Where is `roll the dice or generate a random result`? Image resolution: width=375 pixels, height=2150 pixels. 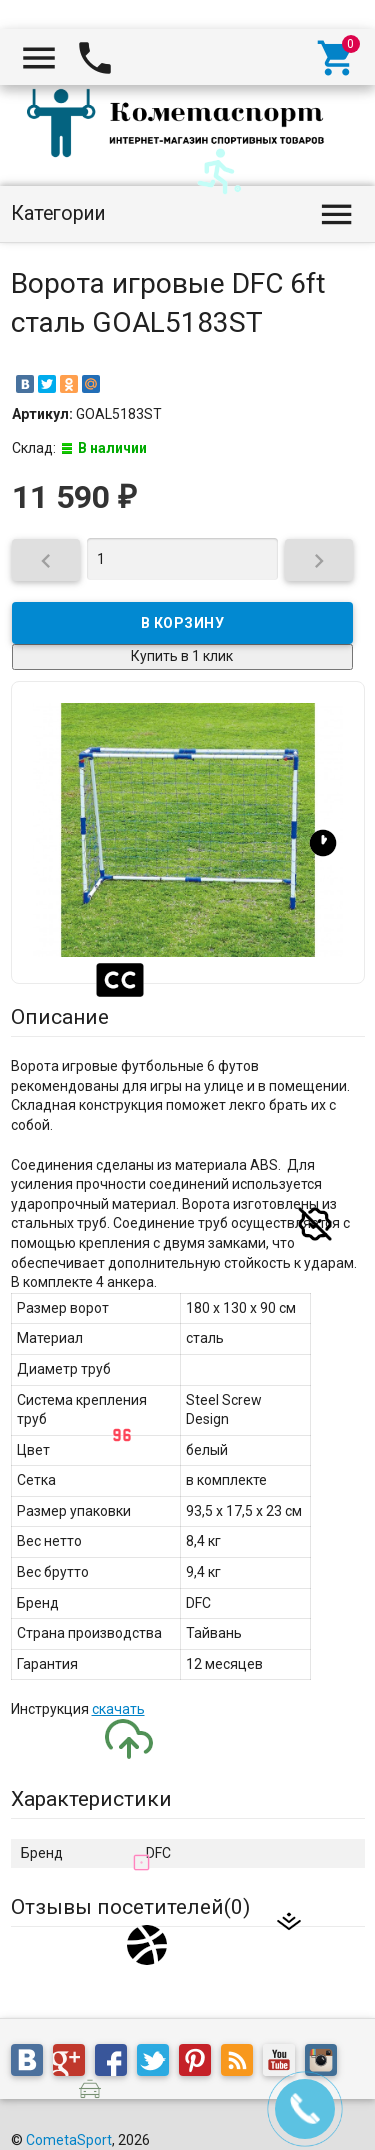
roll the dice or generate a random result is located at coordinates (141, 1862).